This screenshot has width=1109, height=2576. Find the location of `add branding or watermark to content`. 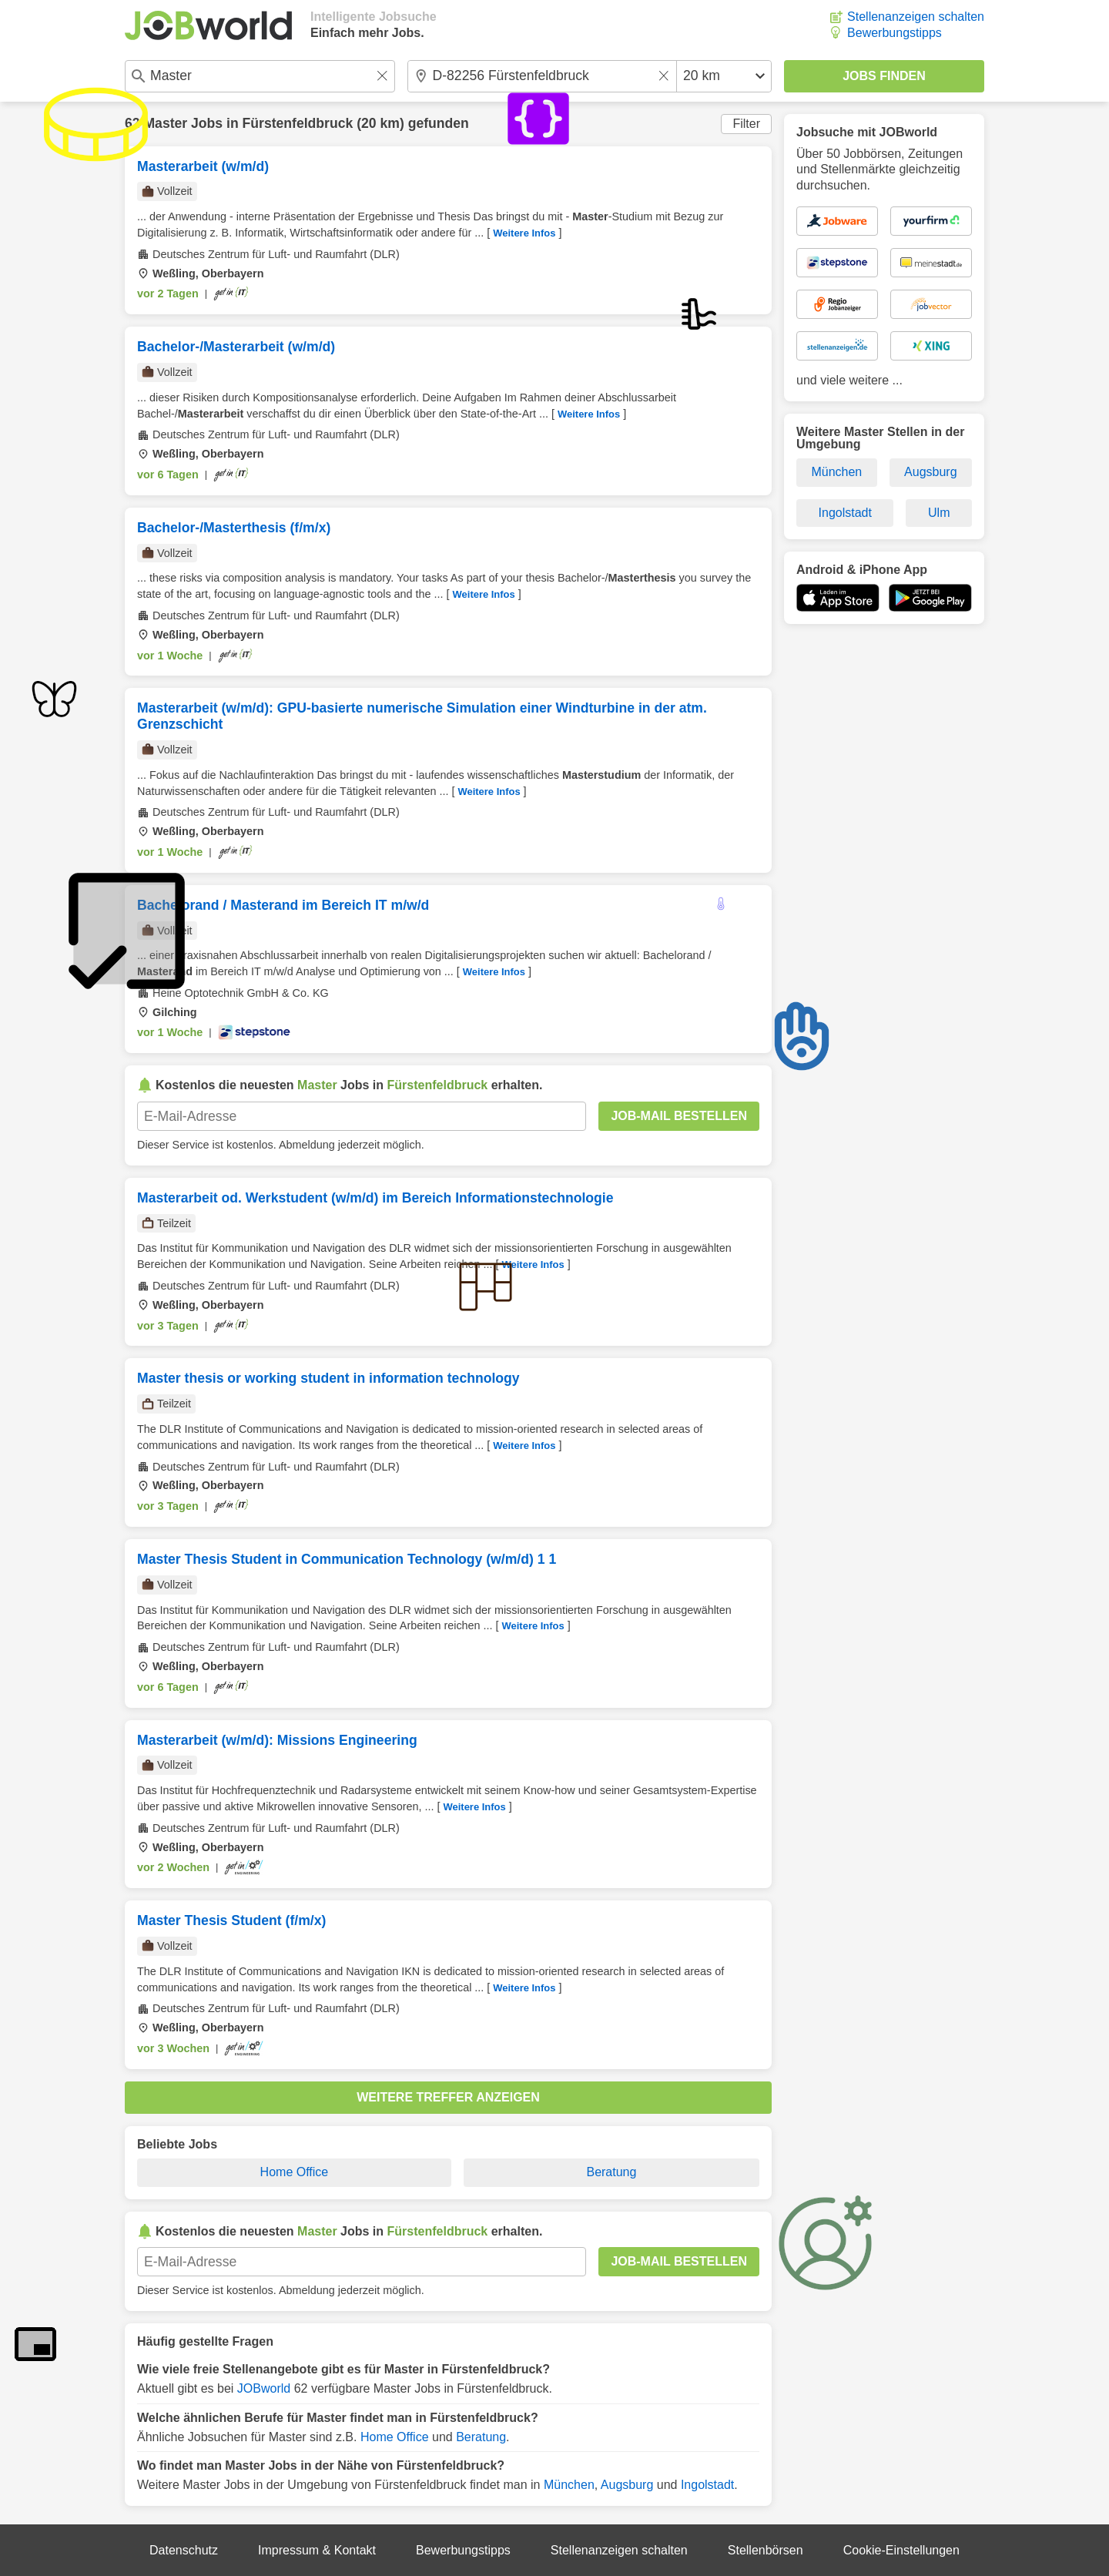

add branding or watermark to content is located at coordinates (35, 2344).